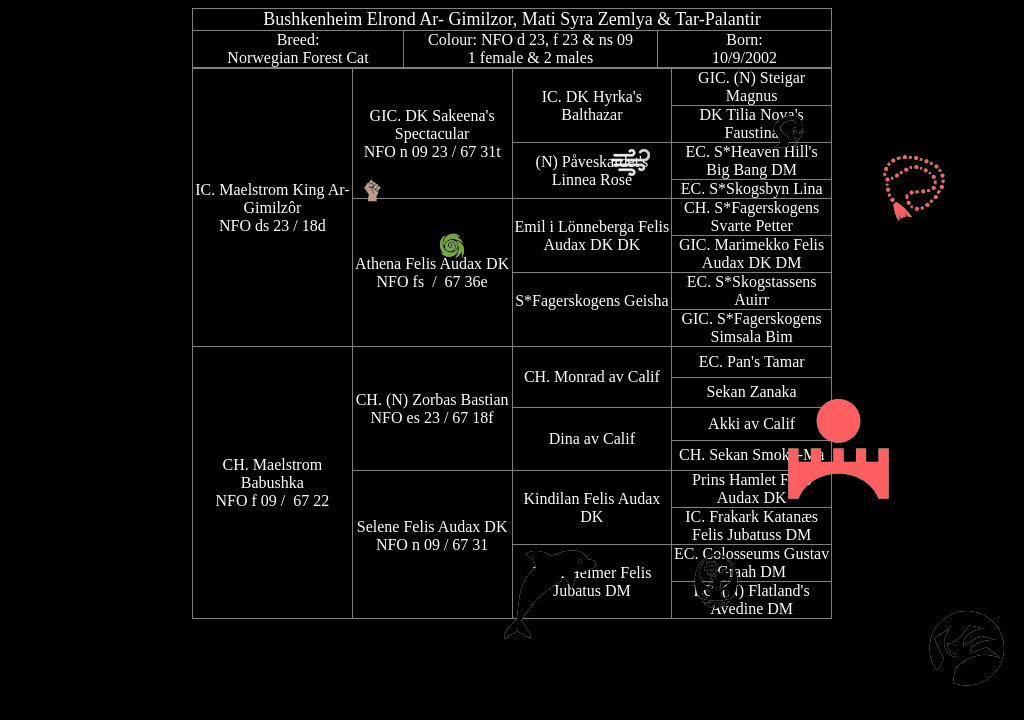 The width and height of the screenshot is (1024, 720). Describe the element at coordinates (372, 190) in the screenshot. I see `indicates strength or power action in a game` at that location.